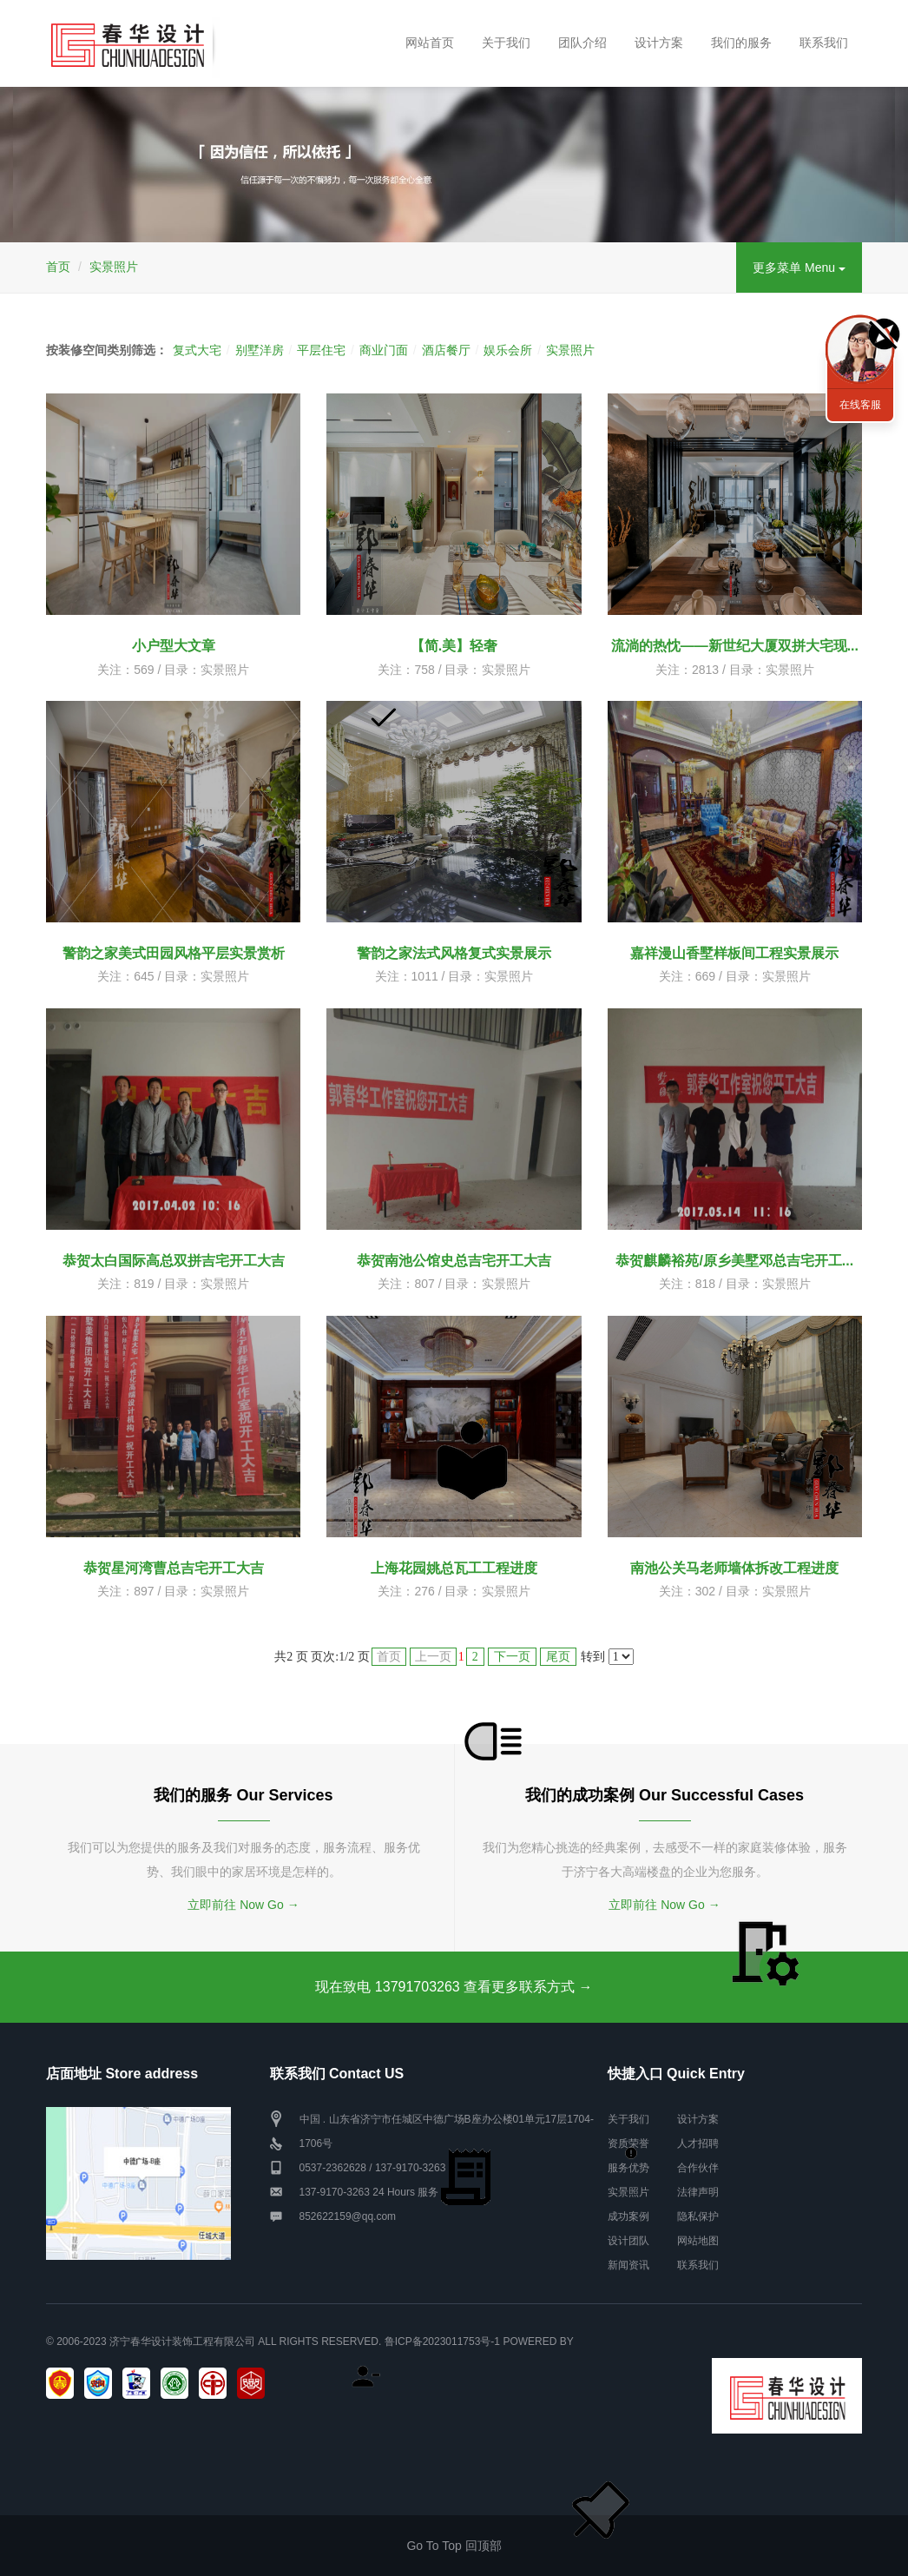 This screenshot has width=908, height=2576. What do you see at coordinates (631, 2153) in the screenshot?
I see `indicates an error or problem has occurred` at bounding box center [631, 2153].